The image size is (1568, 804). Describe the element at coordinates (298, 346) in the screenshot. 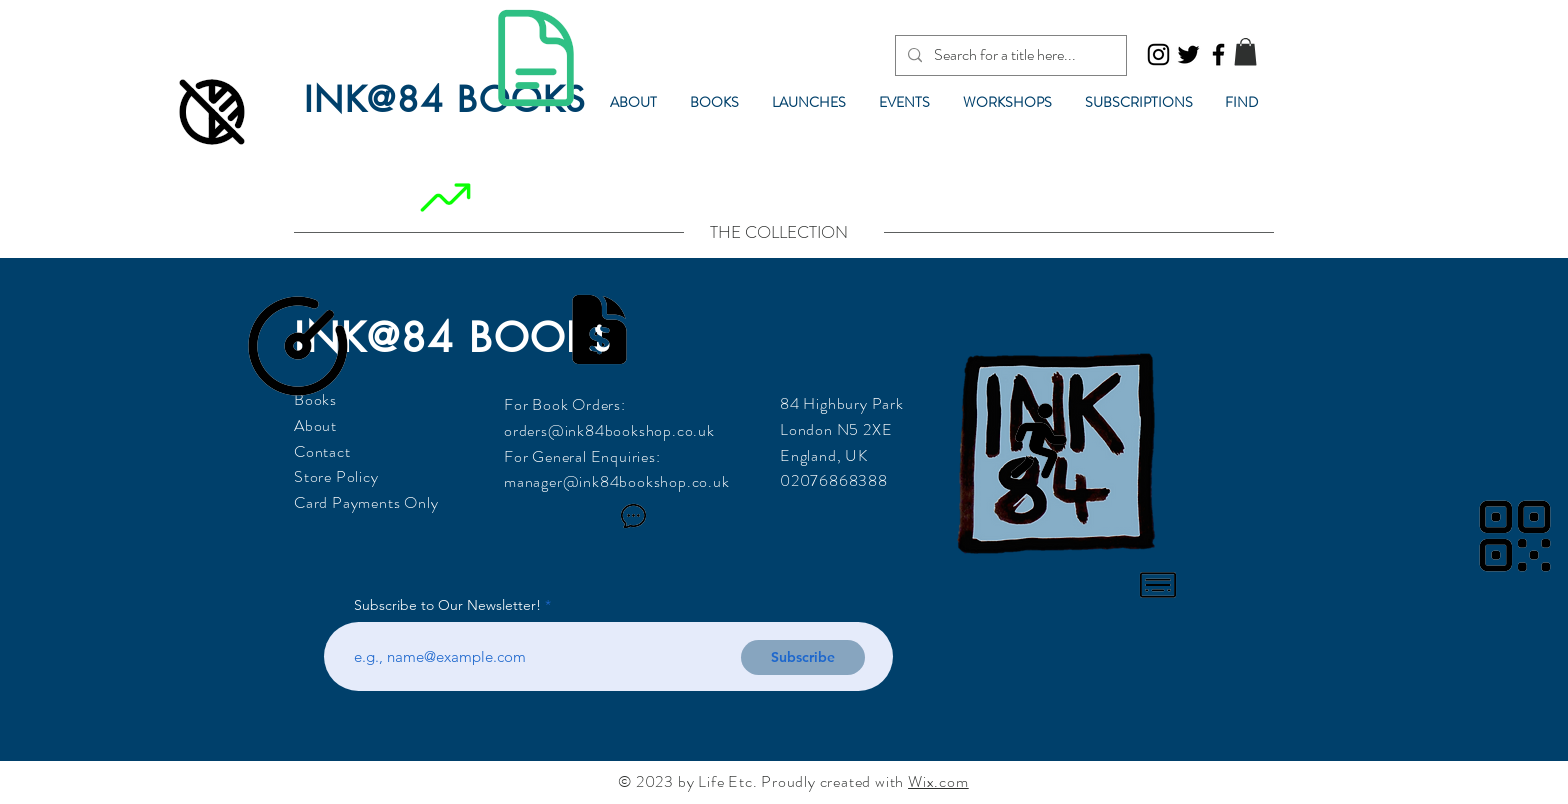

I see `view performance or speed metrics` at that location.